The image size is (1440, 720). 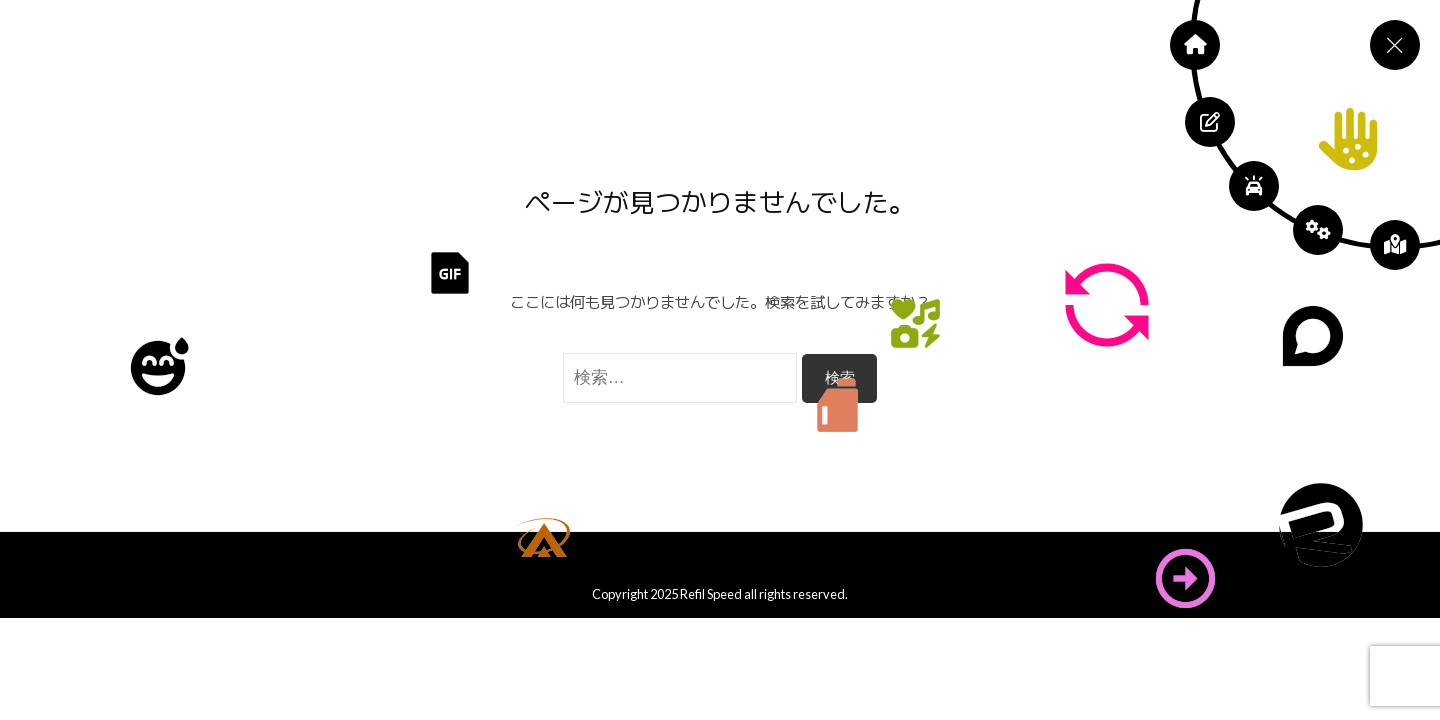 What do you see at coordinates (1107, 305) in the screenshot?
I see `undo or revert to previous state` at bounding box center [1107, 305].